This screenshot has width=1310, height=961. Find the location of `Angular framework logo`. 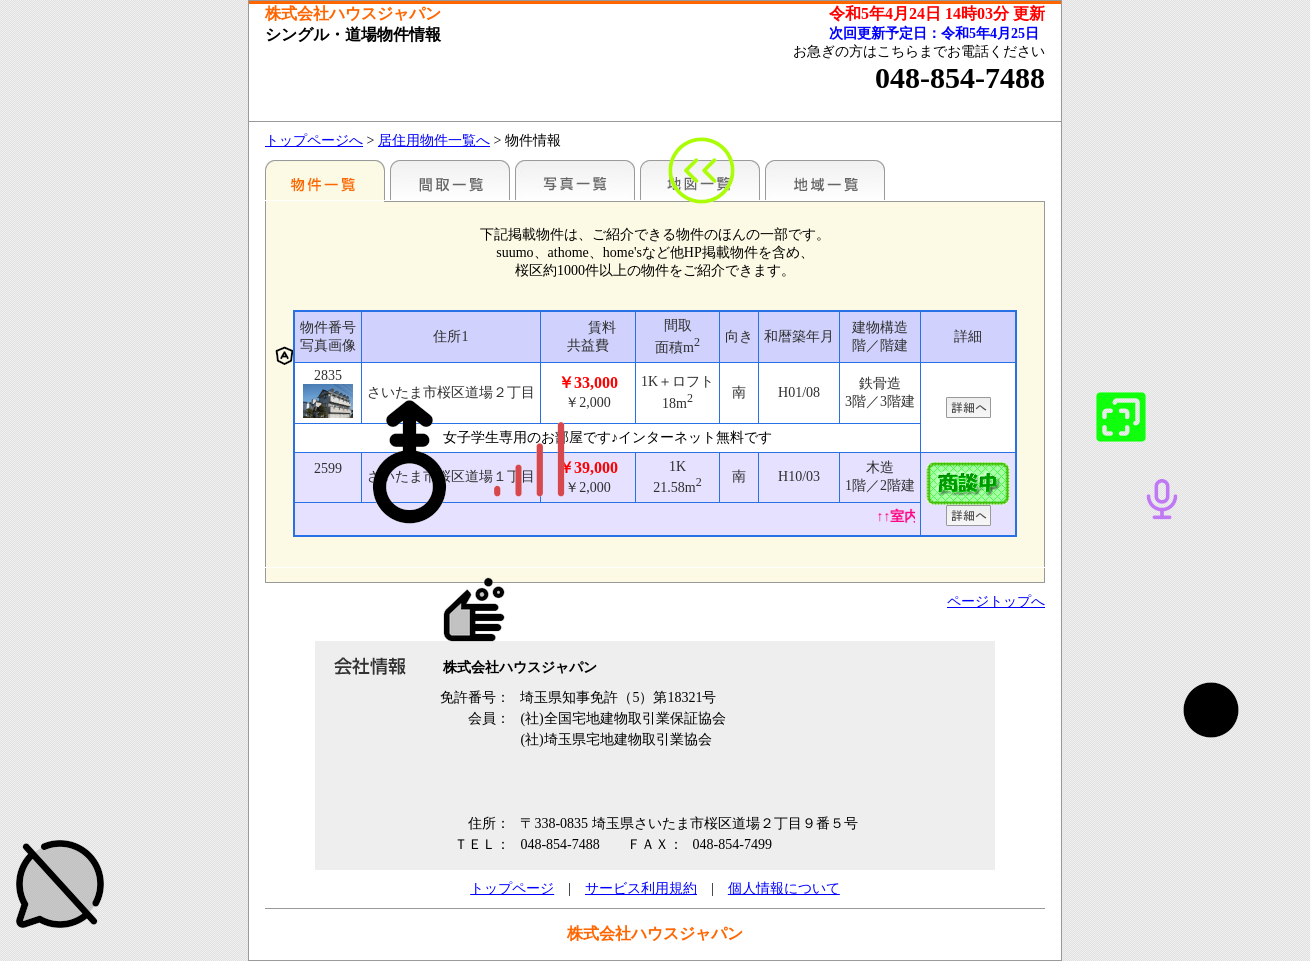

Angular framework logo is located at coordinates (284, 355).